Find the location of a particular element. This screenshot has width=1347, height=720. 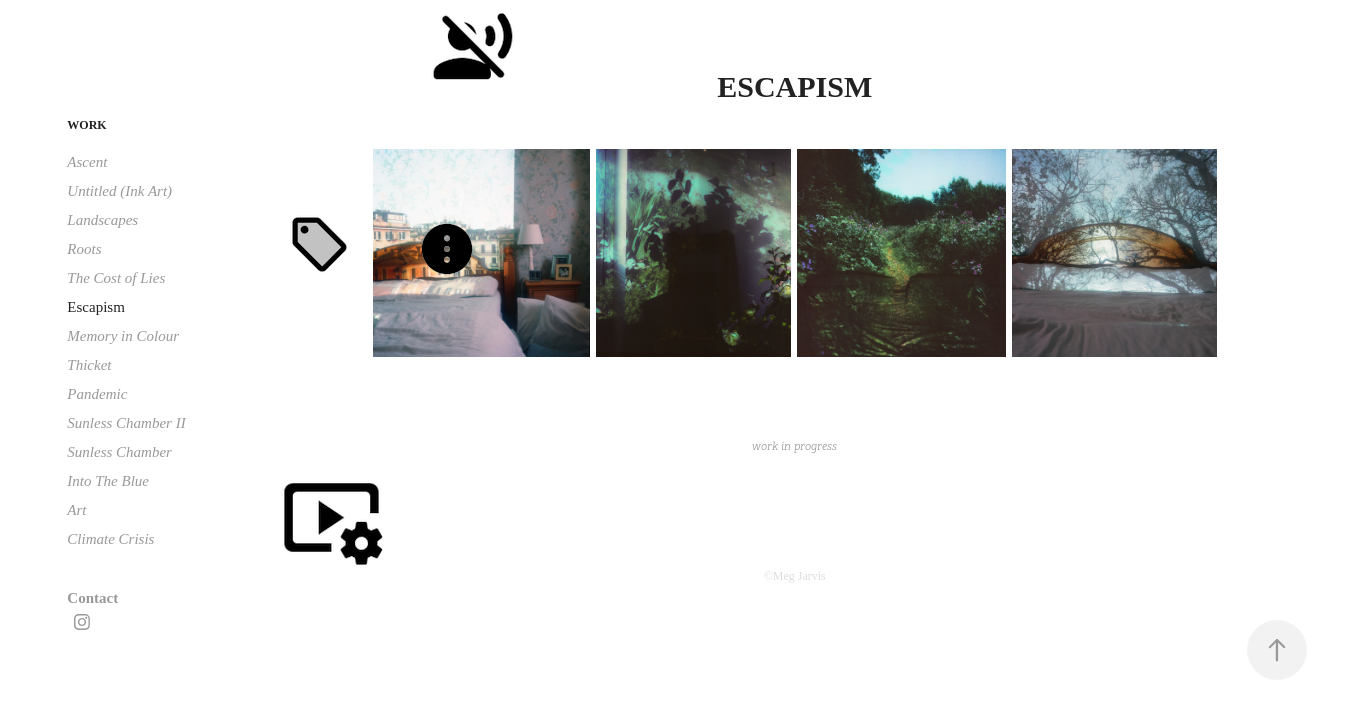

view or apply tags to an item is located at coordinates (319, 244).